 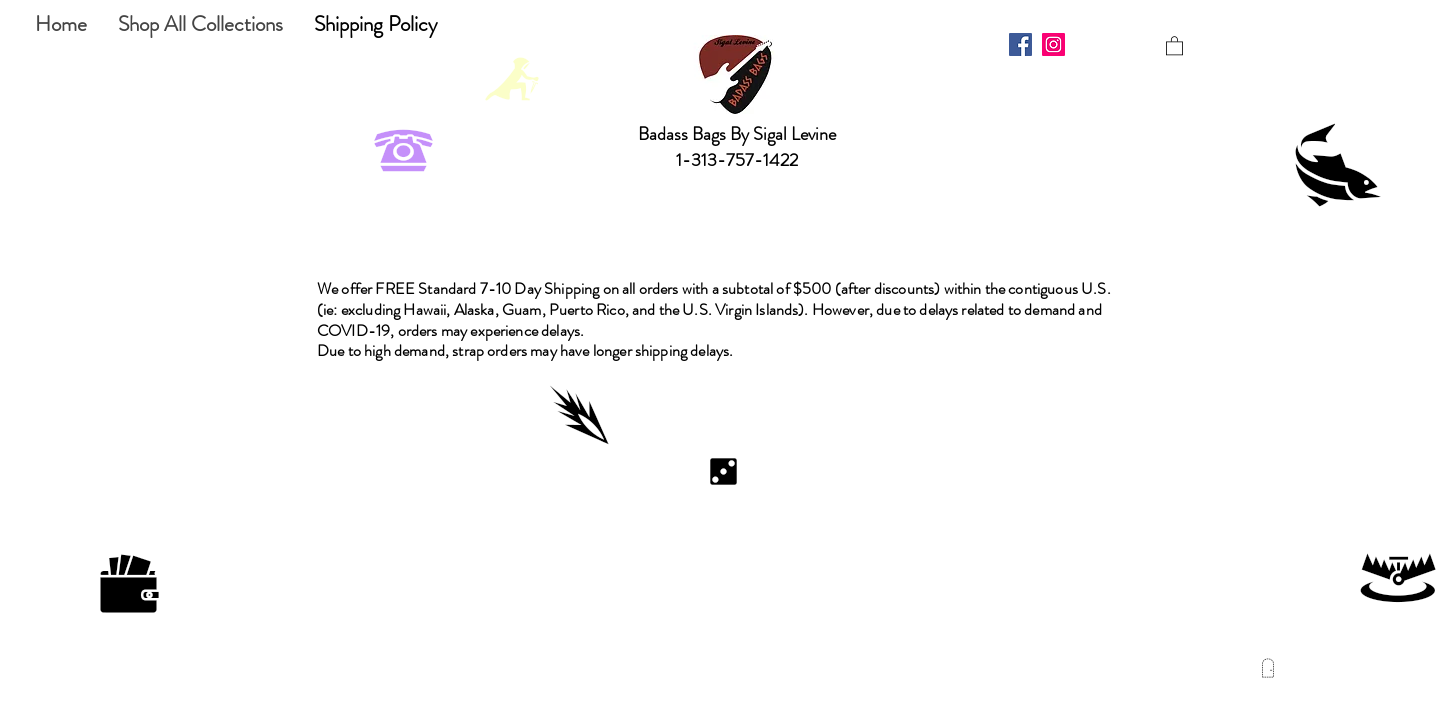 I want to click on access your wallet or payment methods, so click(x=128, y=584).